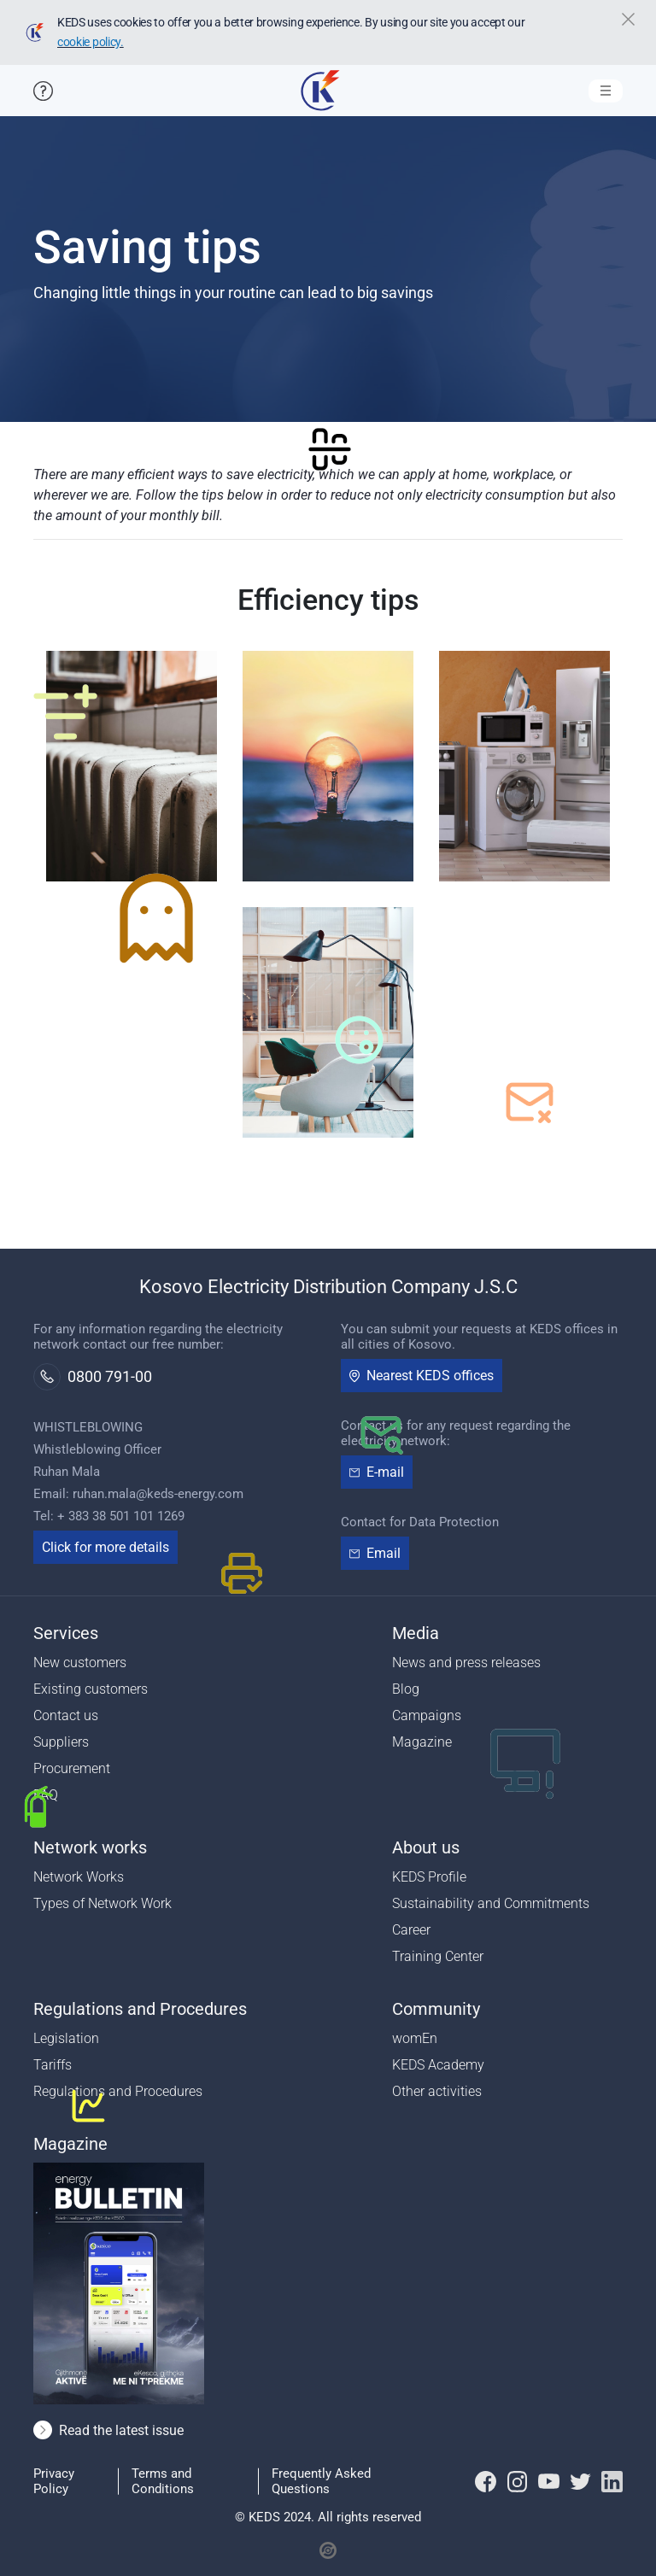 The image size is (656, 2576). Describe the element at coordinates (242, 1573) in the screenshot. I see `print job completed successfully` at that location.